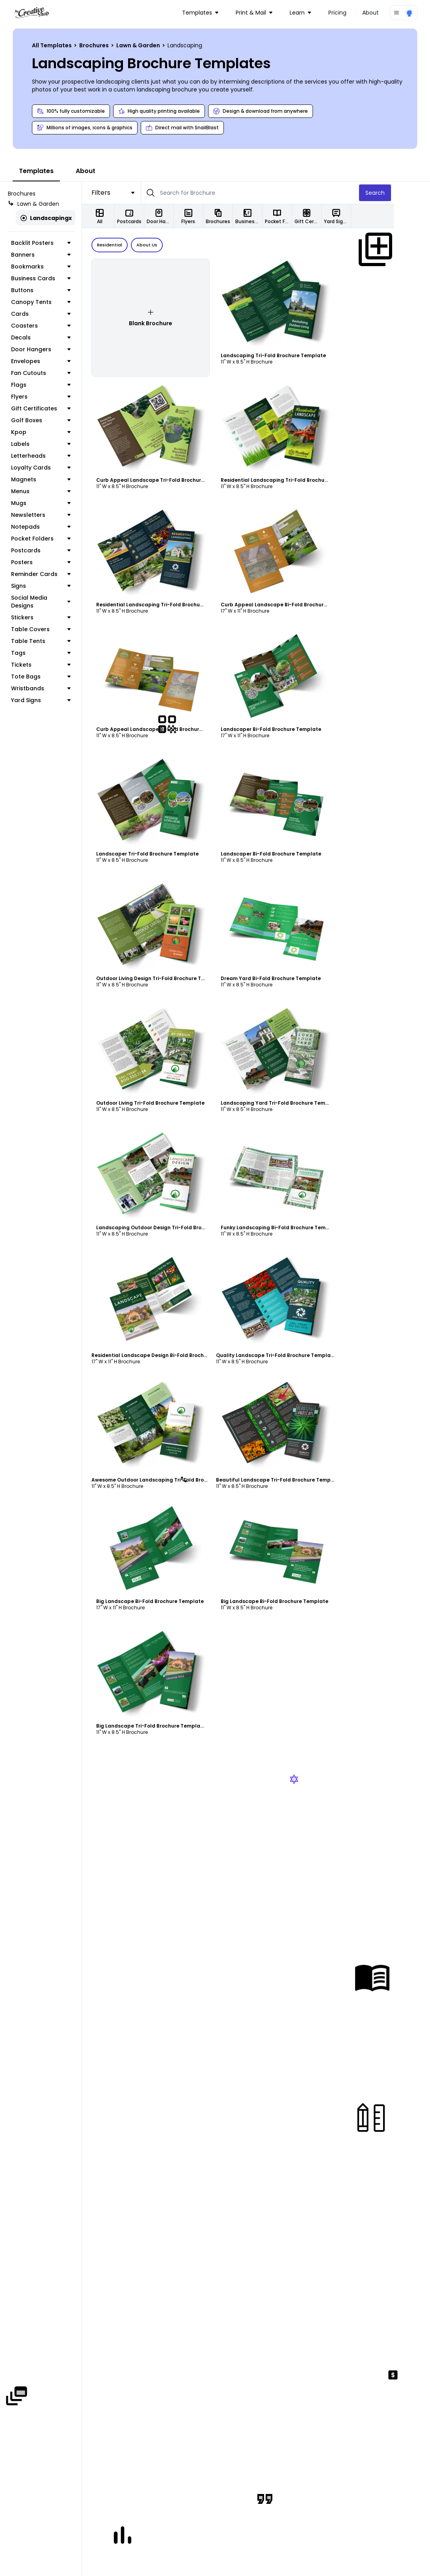 This screenshot has height=2576, width=430. Describe the element at coordinates (265, 2499) in the screenshot. I see `insert a block quote` at that location.